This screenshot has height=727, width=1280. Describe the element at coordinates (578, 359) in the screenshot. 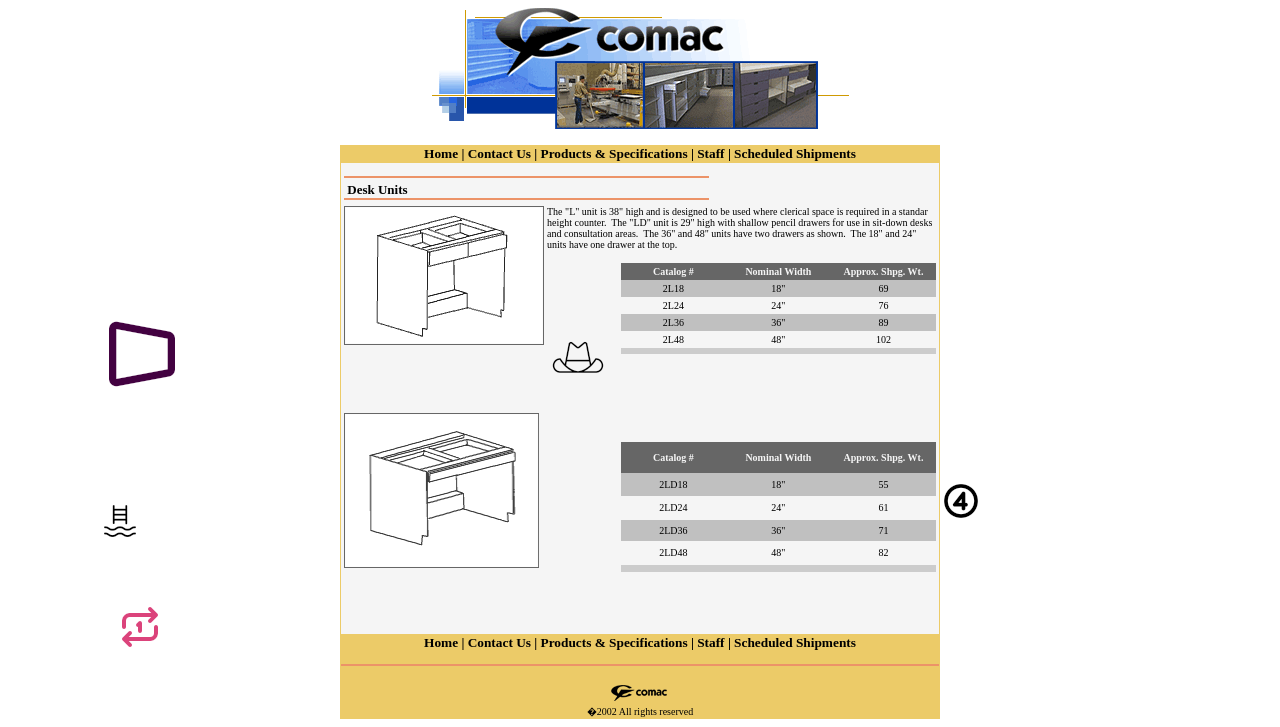

I see `select cowboy hat avatar or profile accessory` at that location.